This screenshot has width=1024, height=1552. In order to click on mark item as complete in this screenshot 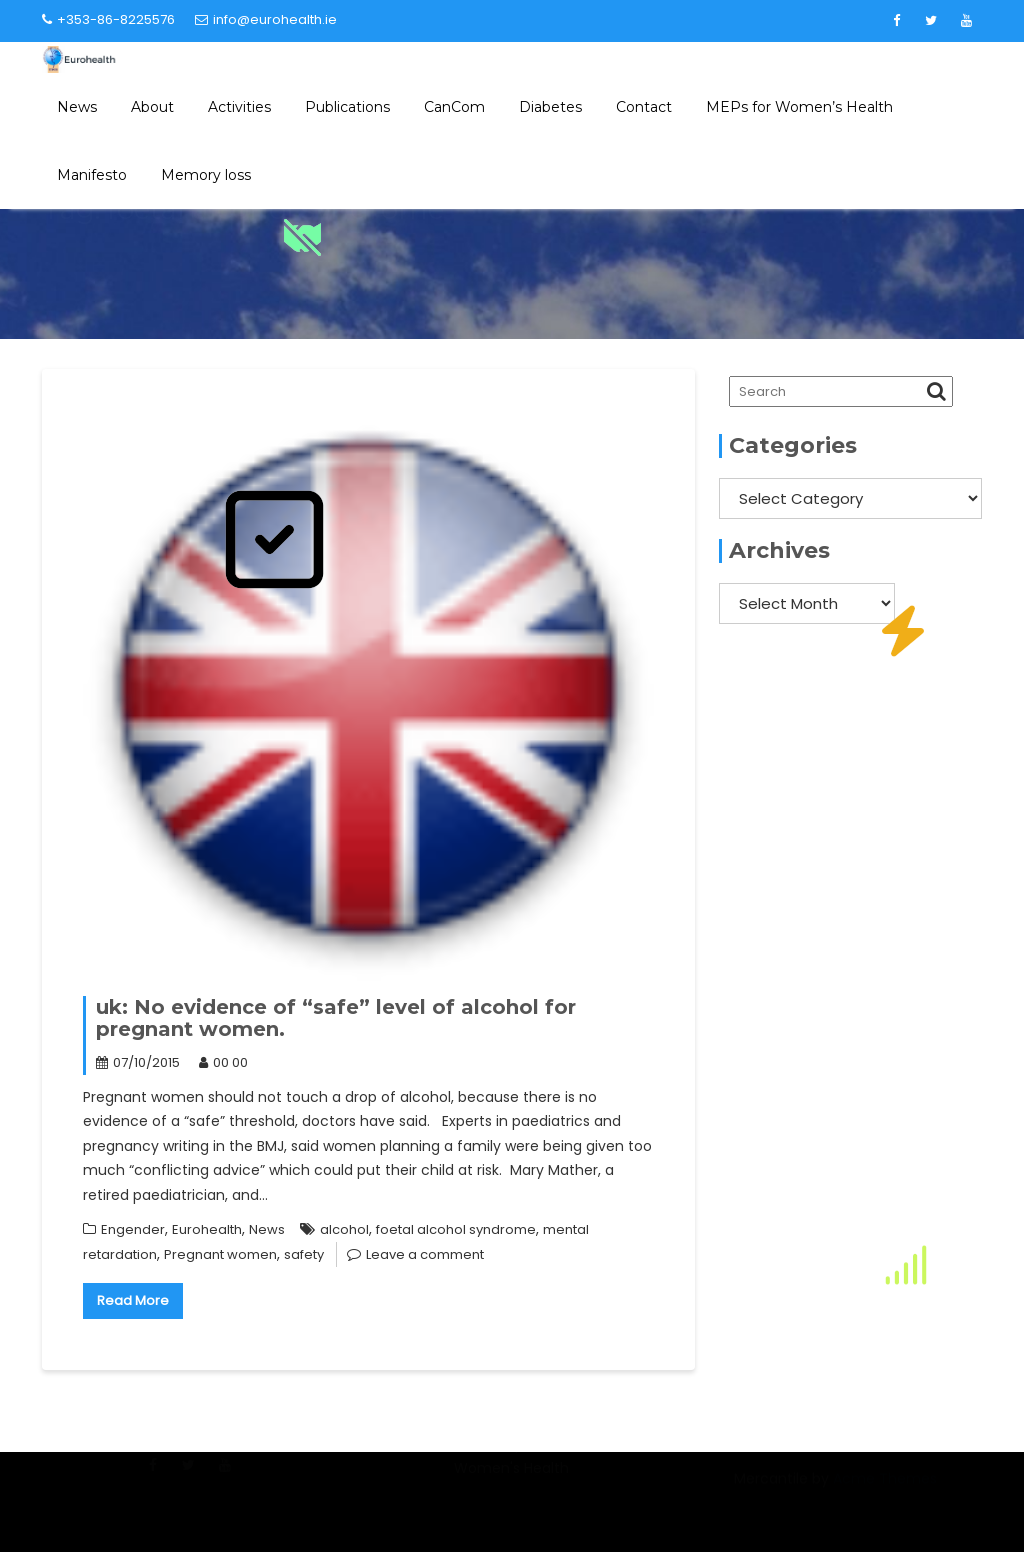, I will do `click(274, 539)`.